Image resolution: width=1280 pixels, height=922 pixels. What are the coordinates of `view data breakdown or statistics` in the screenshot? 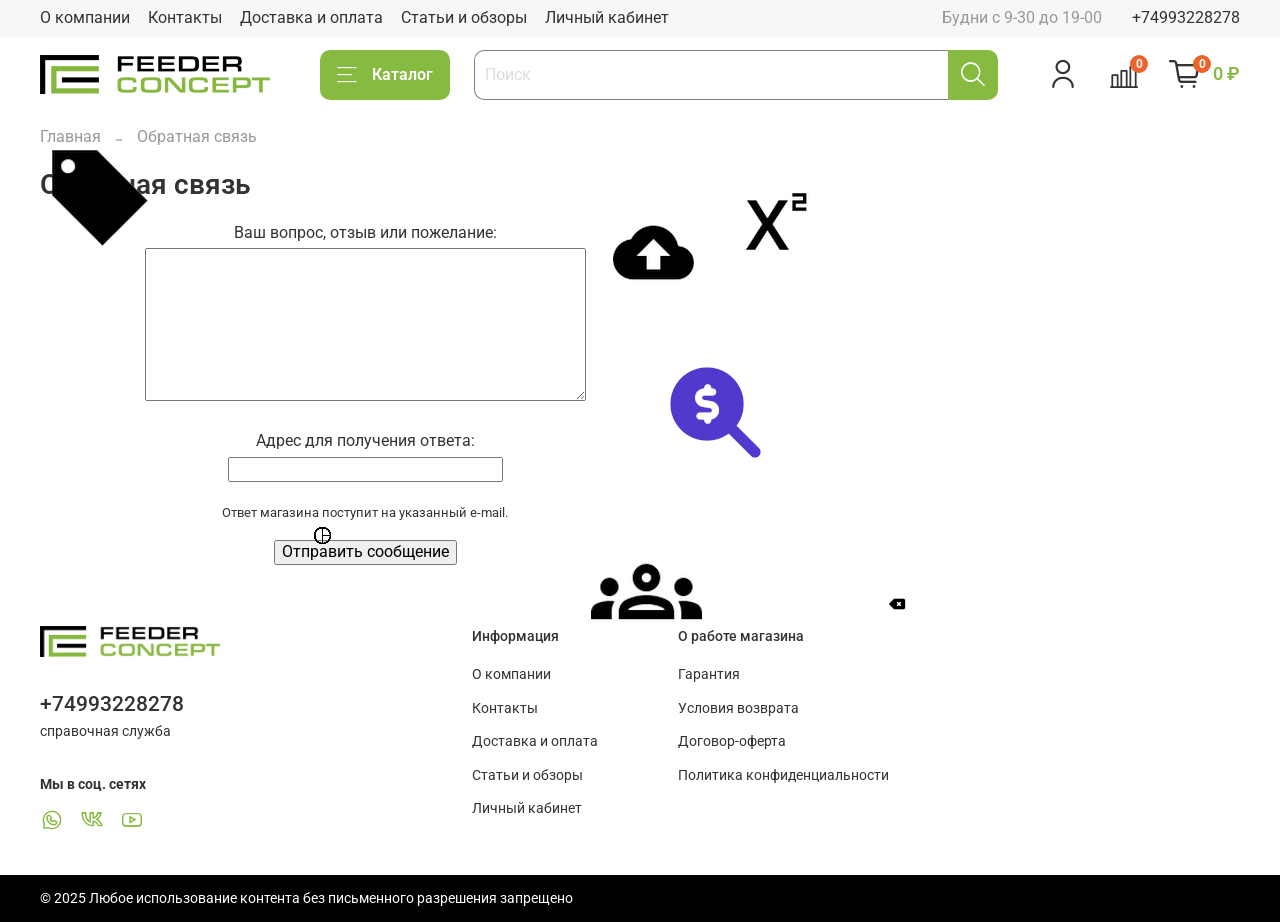 It's located at (322, 535).